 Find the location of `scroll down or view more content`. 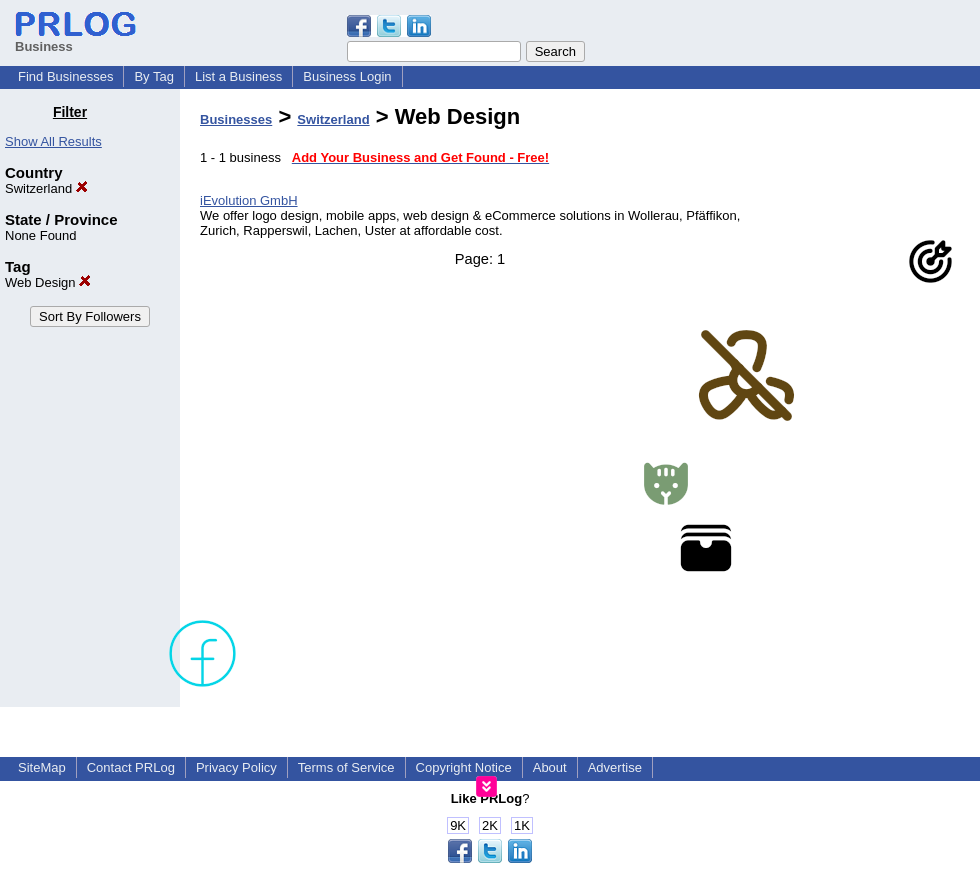

scroll down or view more content is located at coordinates (486, 786).